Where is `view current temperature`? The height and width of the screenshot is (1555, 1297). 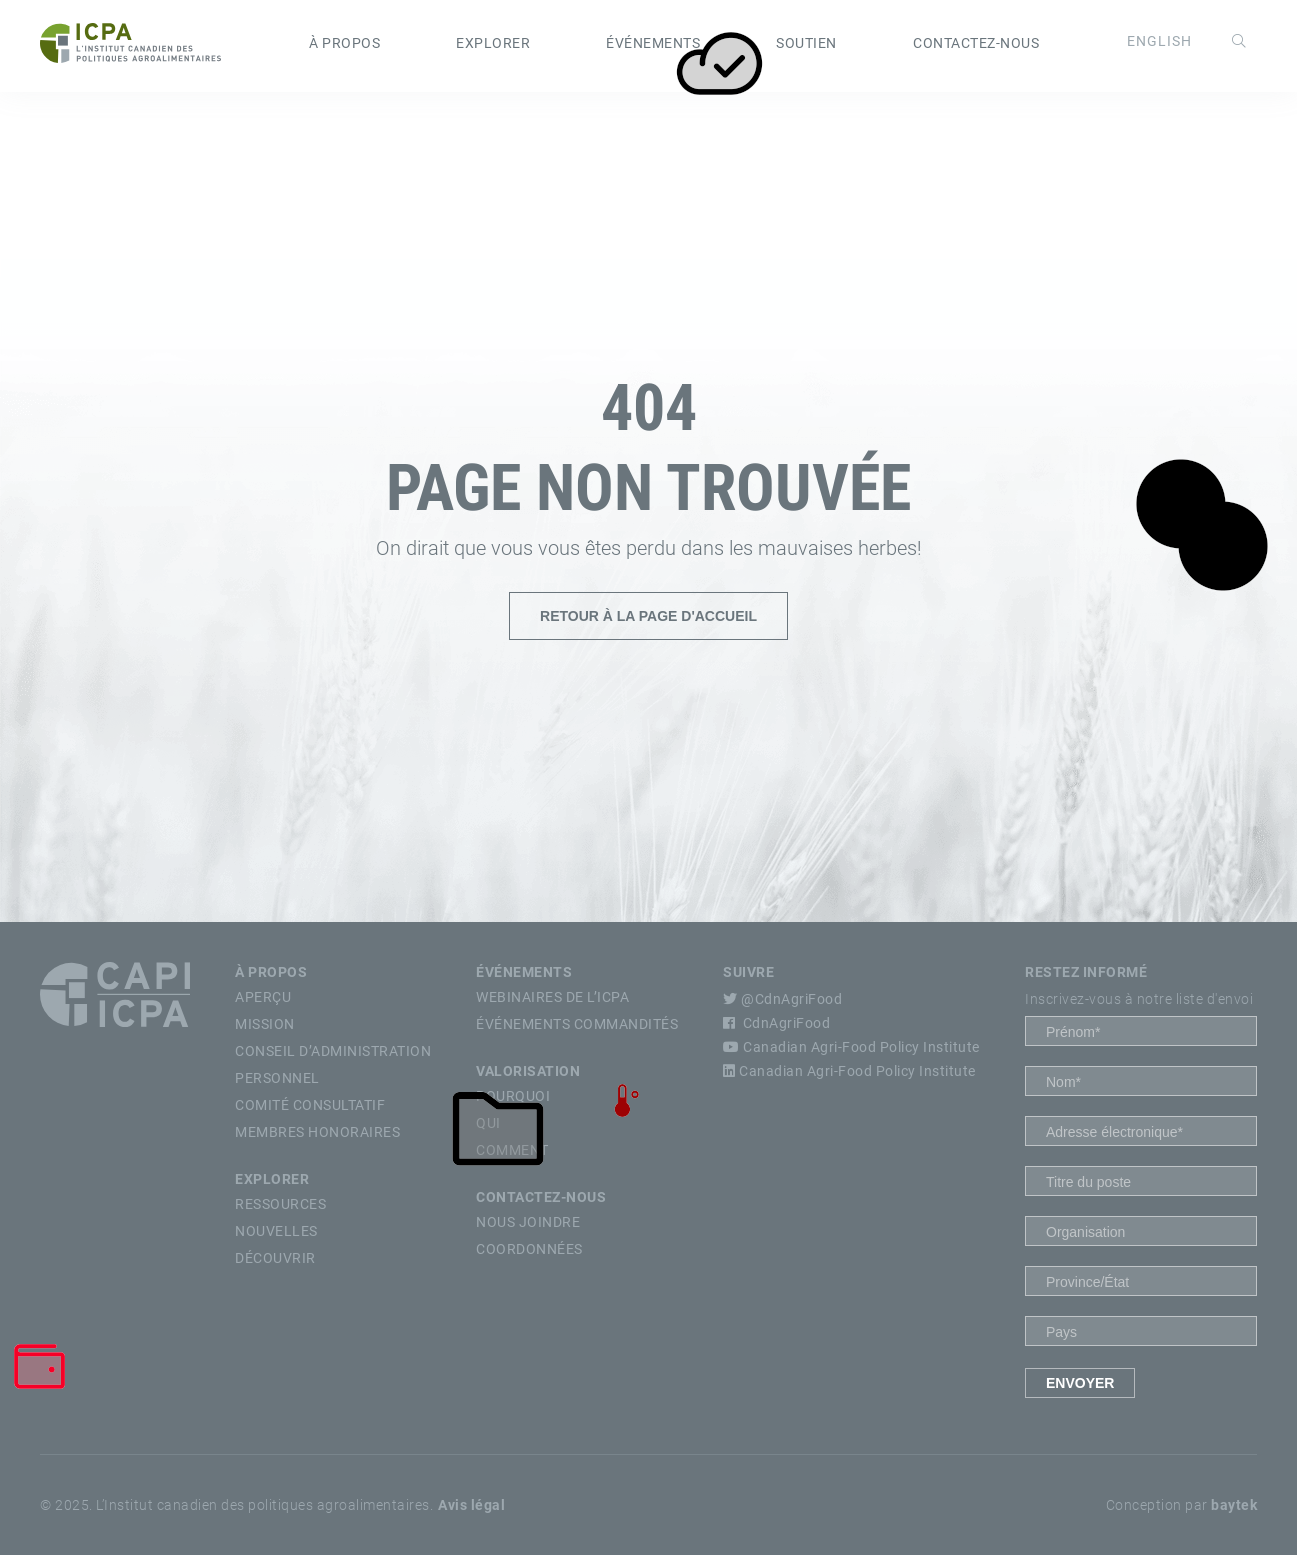
view current temperature is located at coordinates (623, 1100).